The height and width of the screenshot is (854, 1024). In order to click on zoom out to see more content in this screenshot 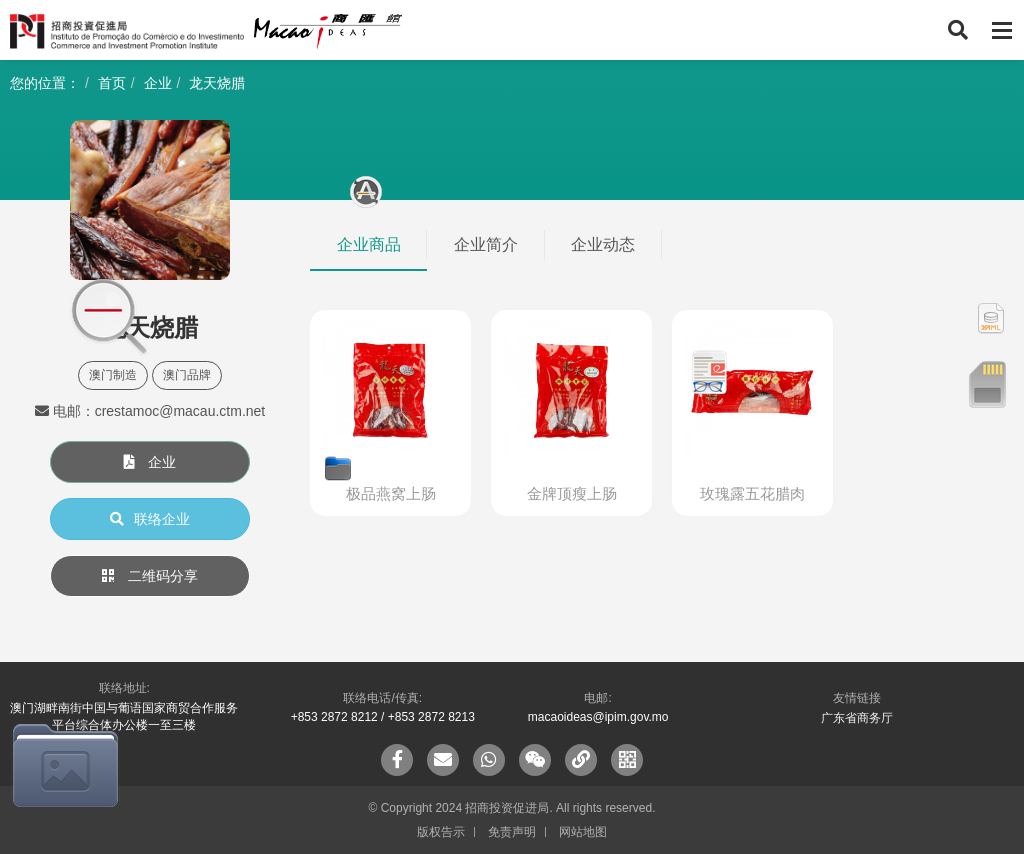, I will do `click(108, 315)`.